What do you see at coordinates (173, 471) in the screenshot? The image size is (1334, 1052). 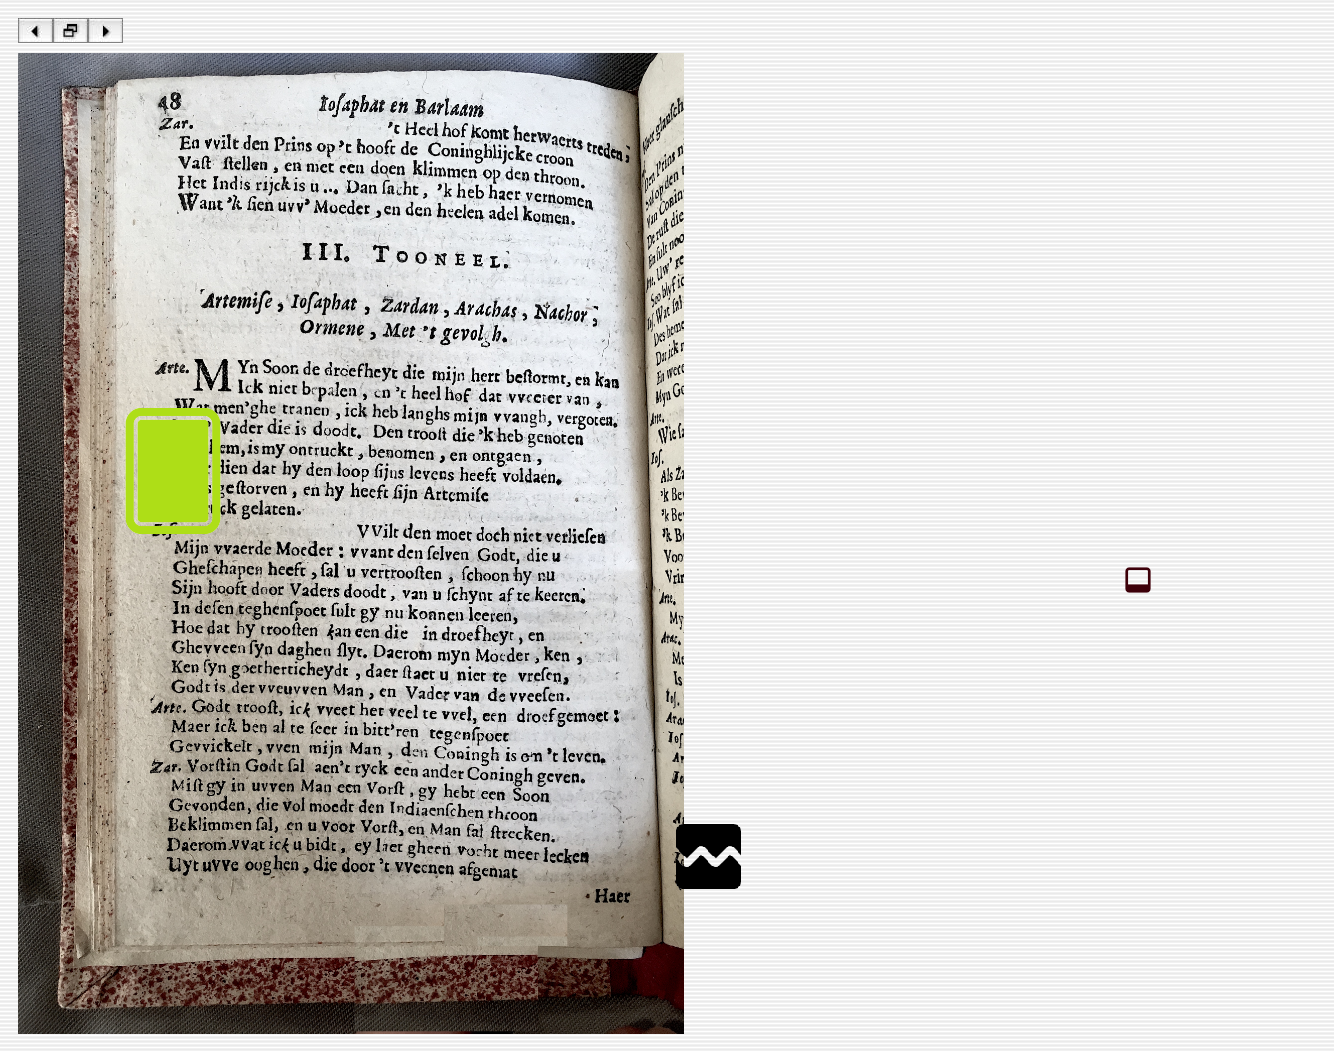 I see `switch to tablet view or portrait mode` at bounding box center [173, 471].